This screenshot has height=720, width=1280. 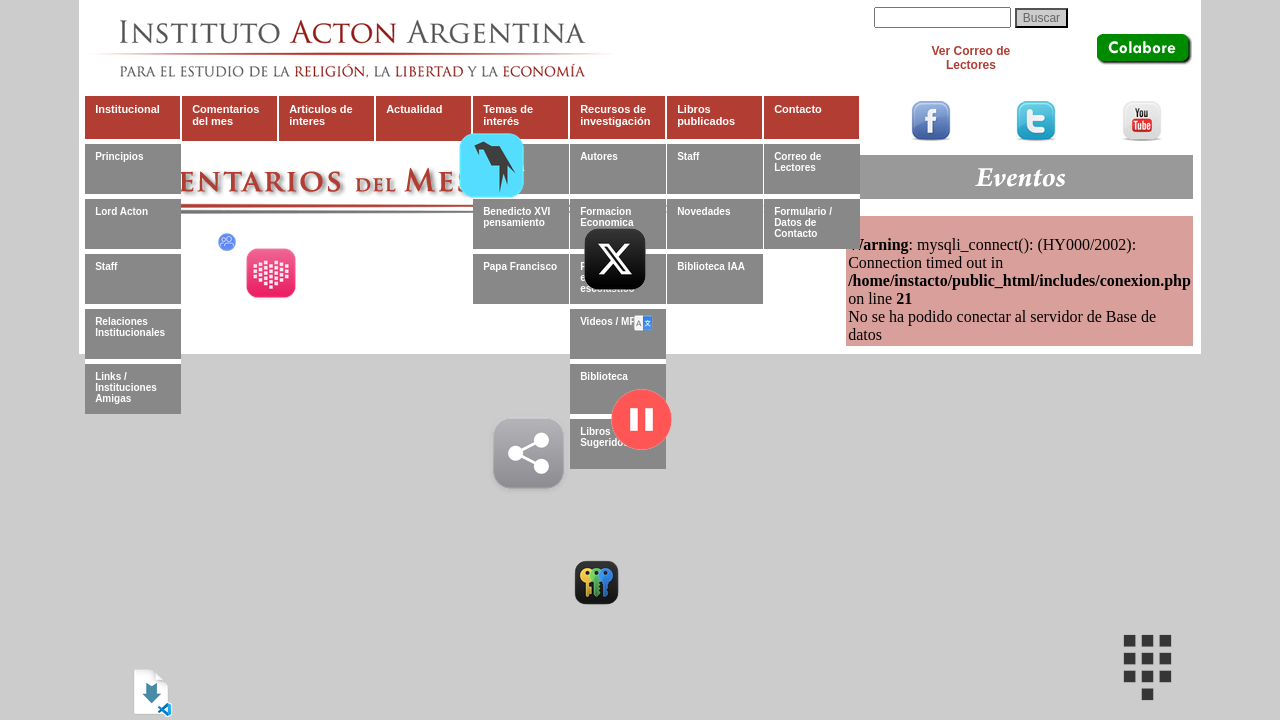 What do you see at coordinates (643, 323) in the screenshot?
I see `access language and region settings` at bounding box center [643, 323].